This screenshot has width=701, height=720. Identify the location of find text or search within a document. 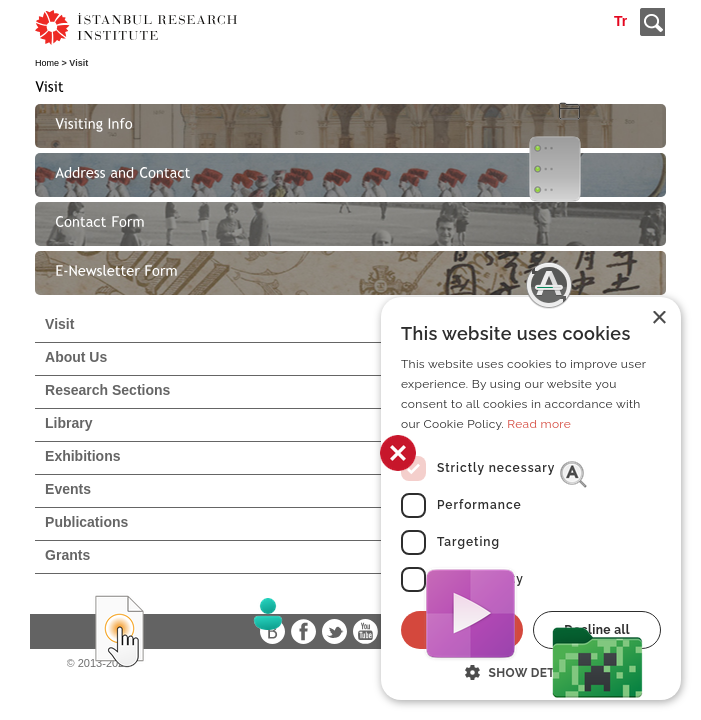
(573, 474).